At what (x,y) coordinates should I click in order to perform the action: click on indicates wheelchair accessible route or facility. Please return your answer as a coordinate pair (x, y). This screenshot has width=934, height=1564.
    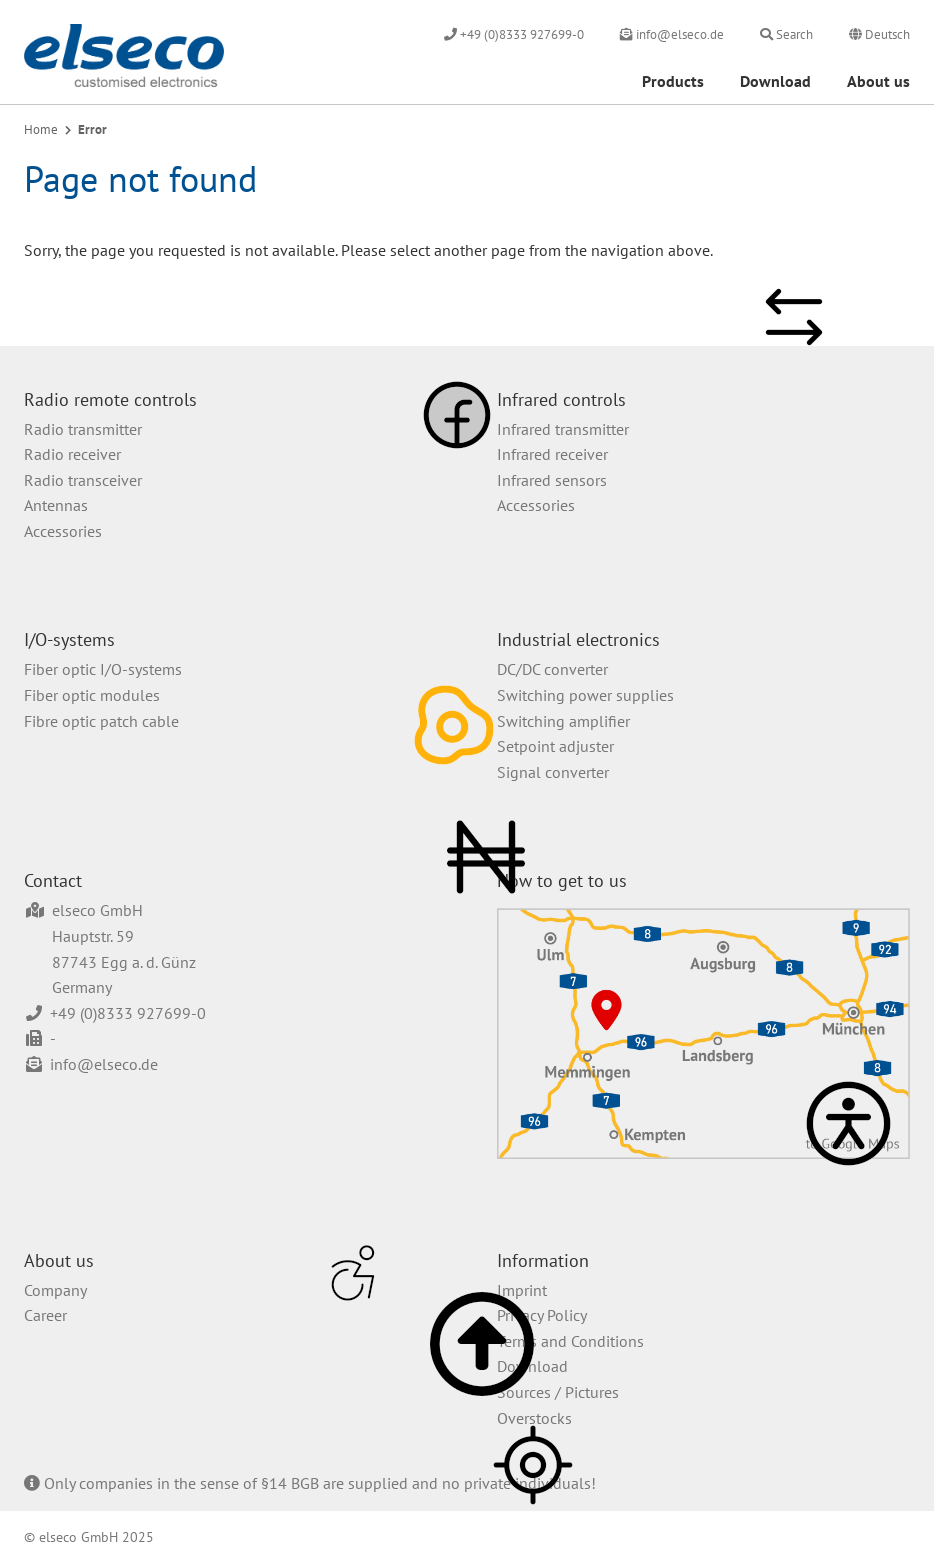
    Looking at the image, I should click on (354, 1274).